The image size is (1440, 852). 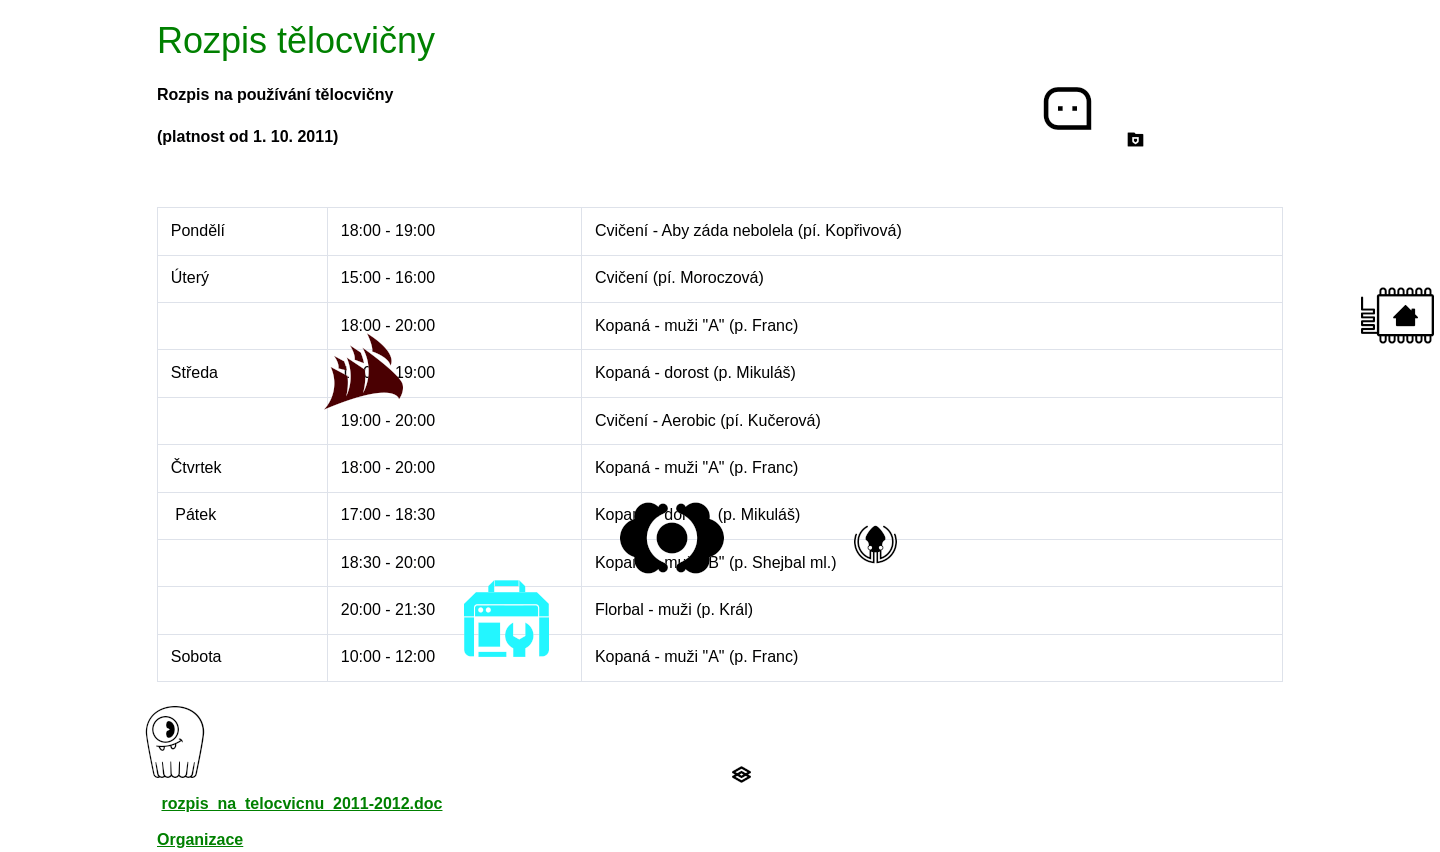 What do you see at coordinates (506, 618) in the screenshot?
I see `open Google Search Console` at bounding box center [506, 618].